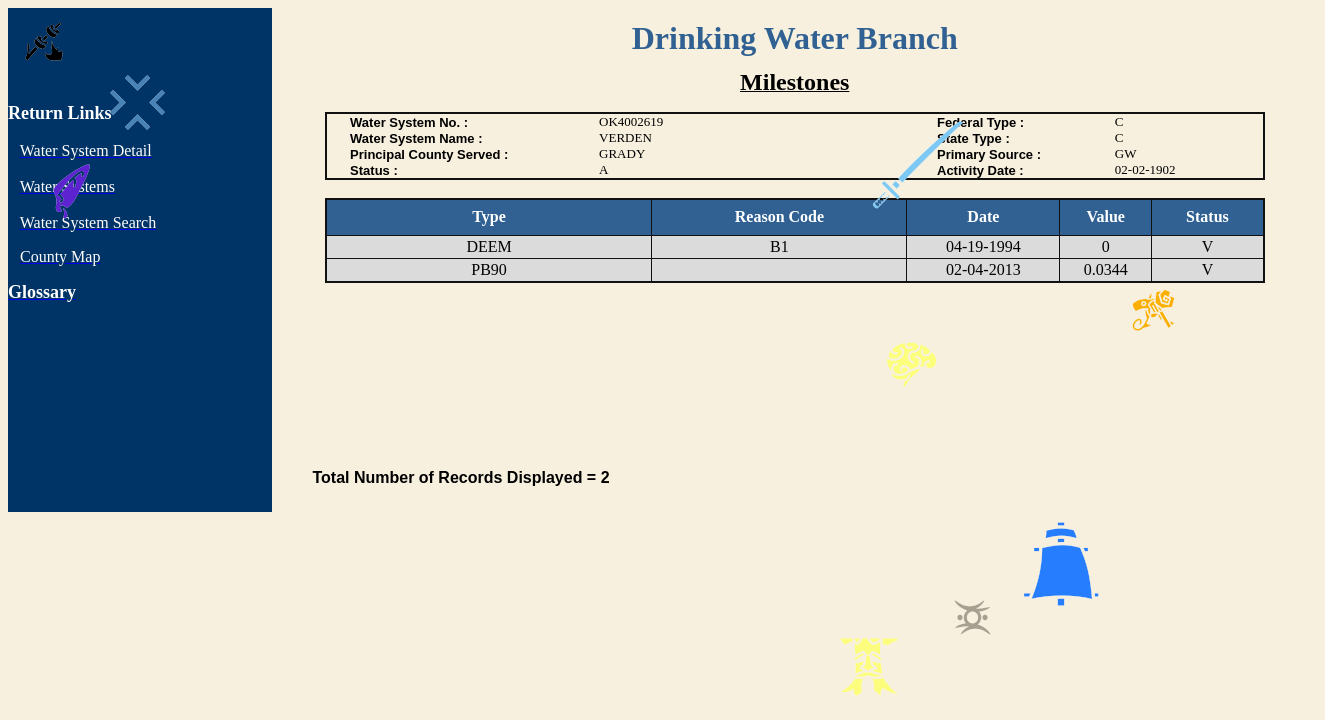  Describe the element at coordinates (1153, 310) in the screenshot. I see `decorative icon representing guns and roses theme` at that location.